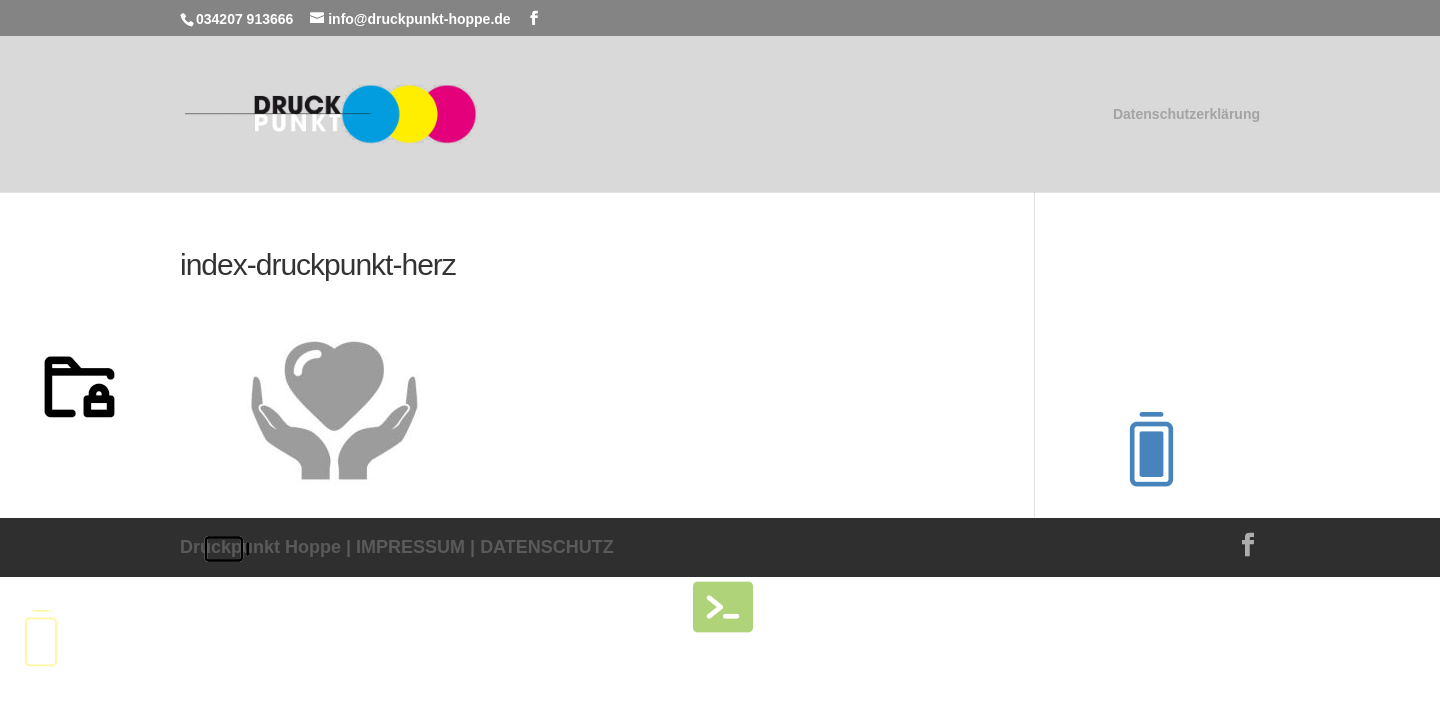 The image size is (1440, 720). Describe the element at coordinates (1151, 450) in the screenshot. I see `indicates battery is fully charged` at that location.